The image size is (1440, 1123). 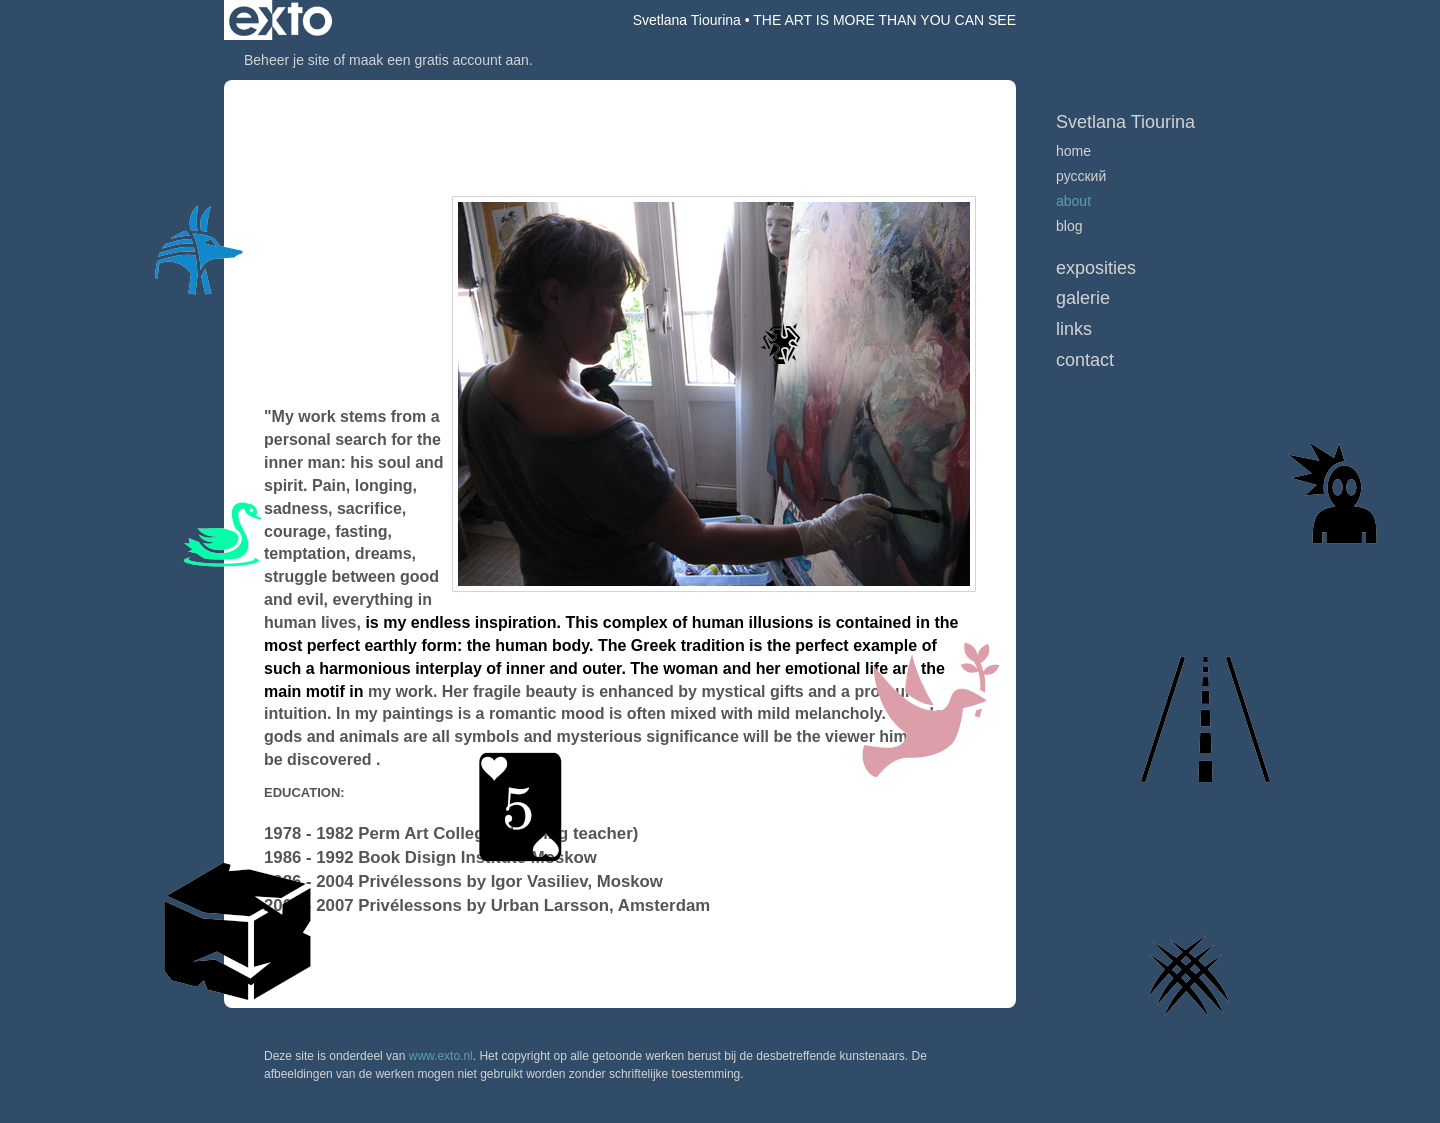 I want to click on indicates peace or harmony theme, so click(x=931, y=710).